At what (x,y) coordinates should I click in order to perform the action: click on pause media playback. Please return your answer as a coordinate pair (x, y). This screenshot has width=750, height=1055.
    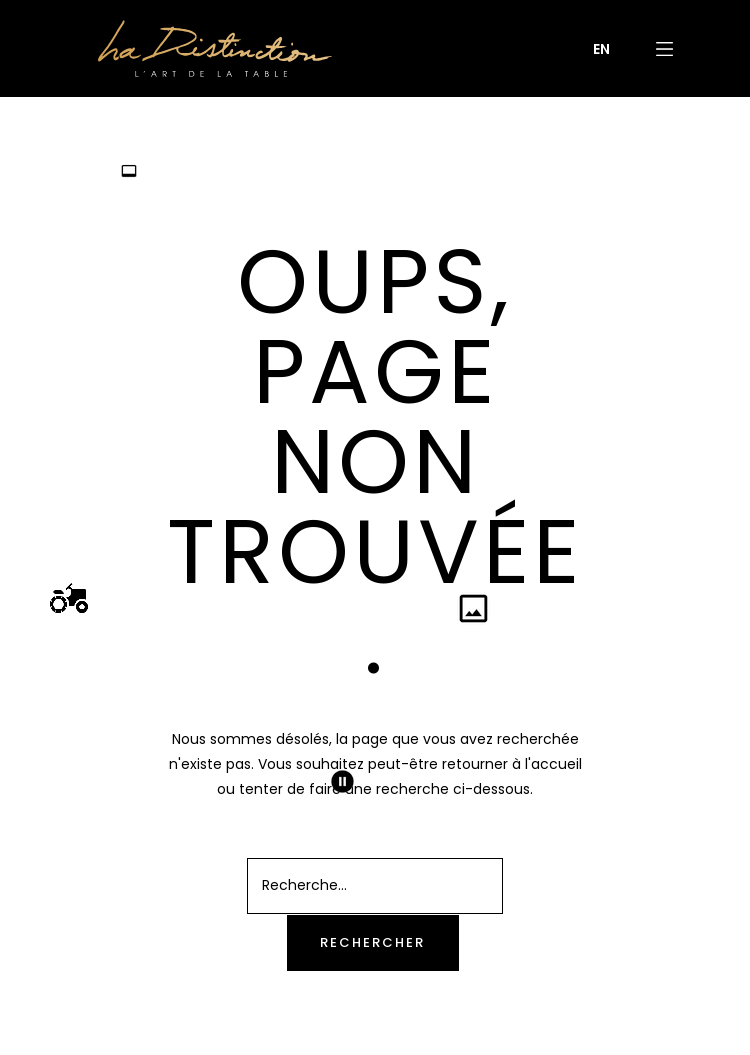
    Looking at the image, I should click on (342, 781).